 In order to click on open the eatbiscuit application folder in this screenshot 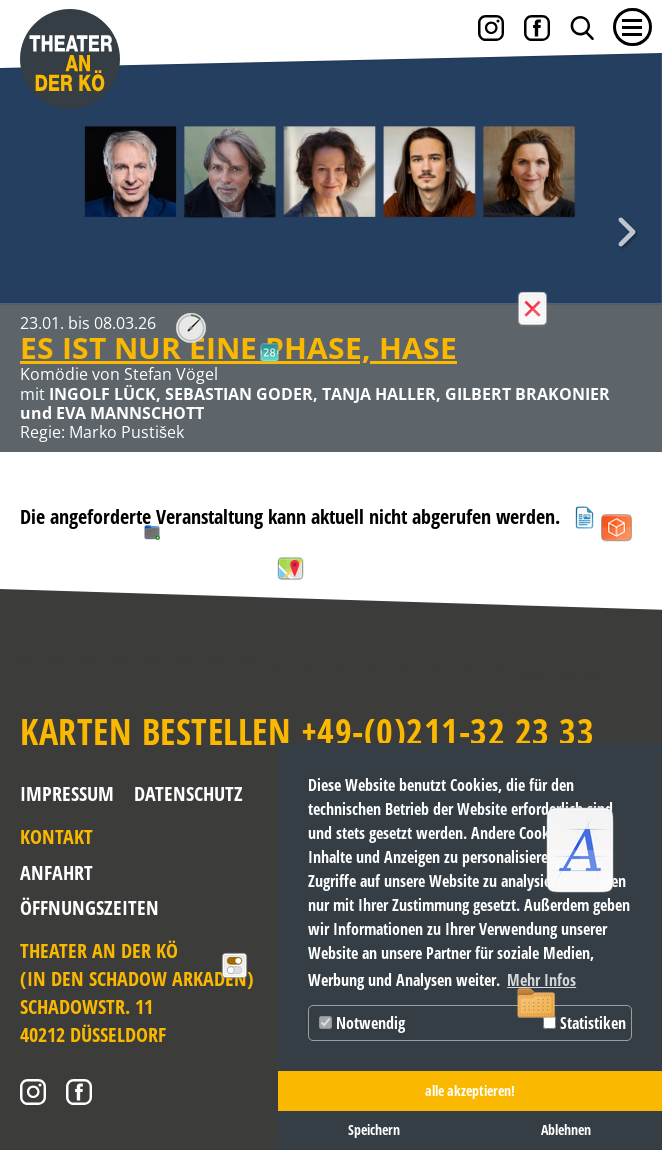, I will do `click(536, 1004)`.